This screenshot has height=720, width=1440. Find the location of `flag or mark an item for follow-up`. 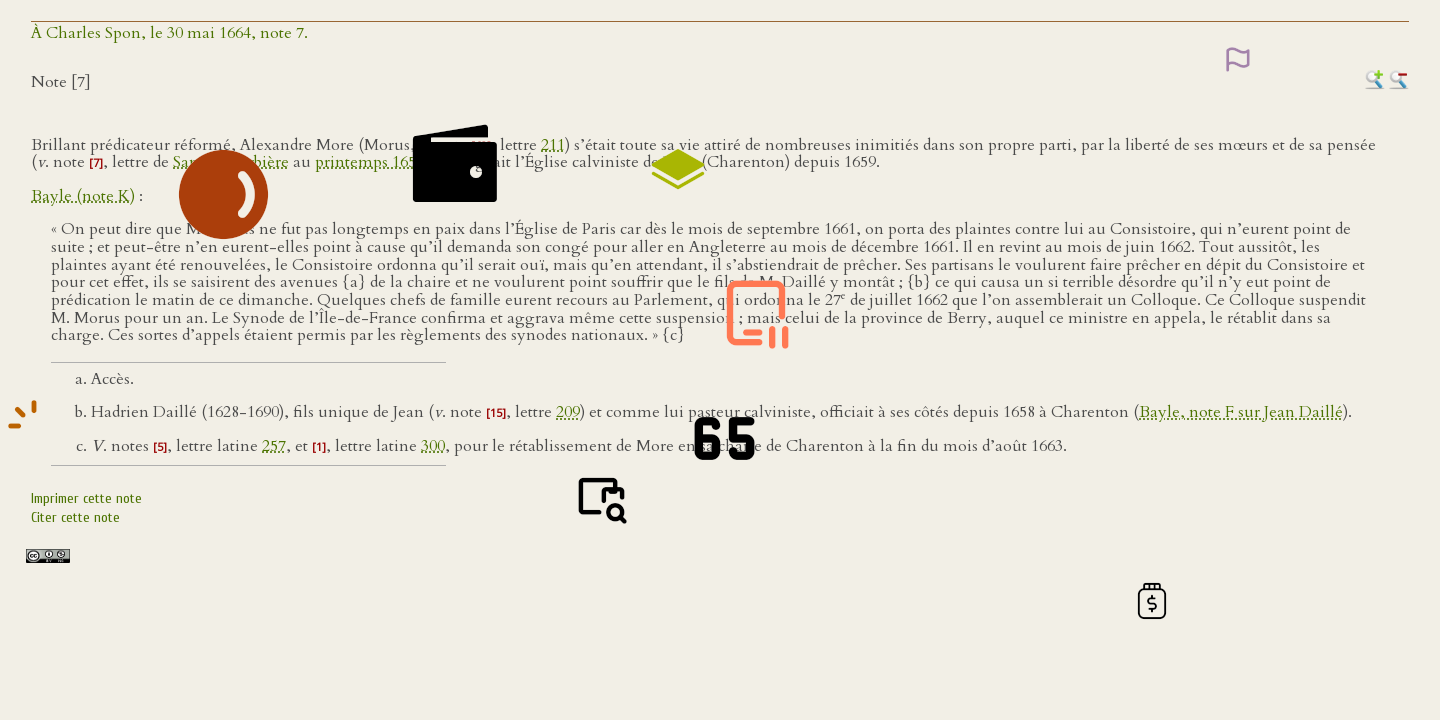

flag or mark an item for follow-up is located at coordinates (1237, 59).